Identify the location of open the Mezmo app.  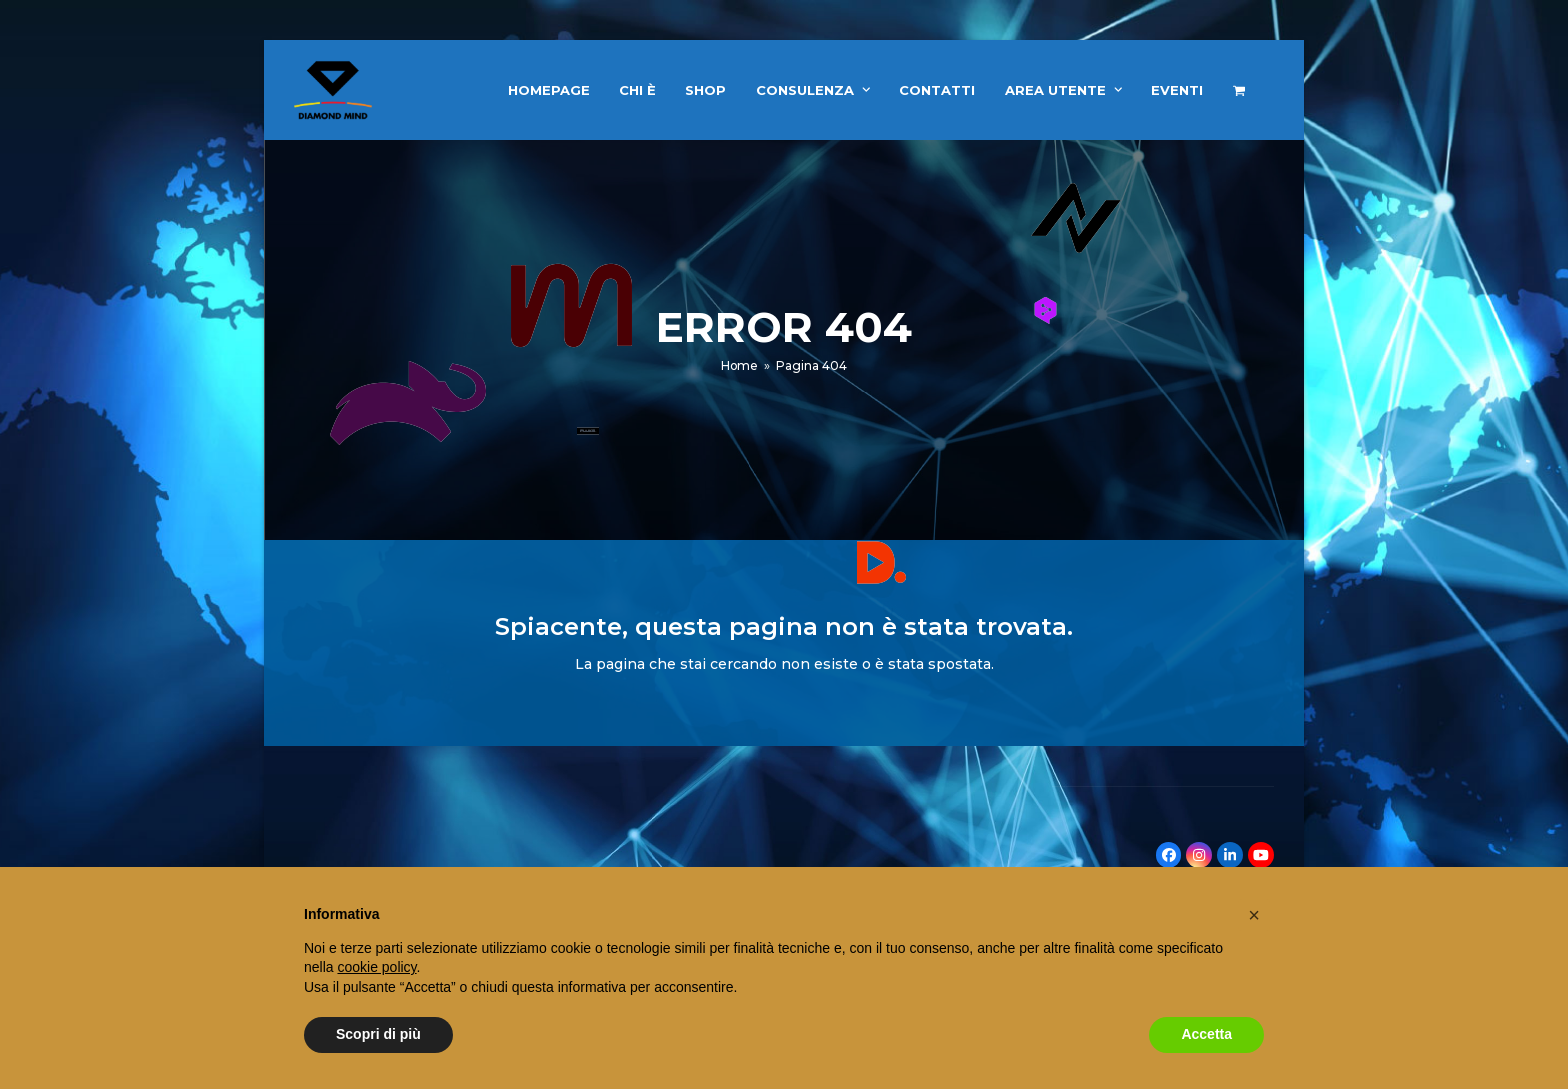
(571, 305).